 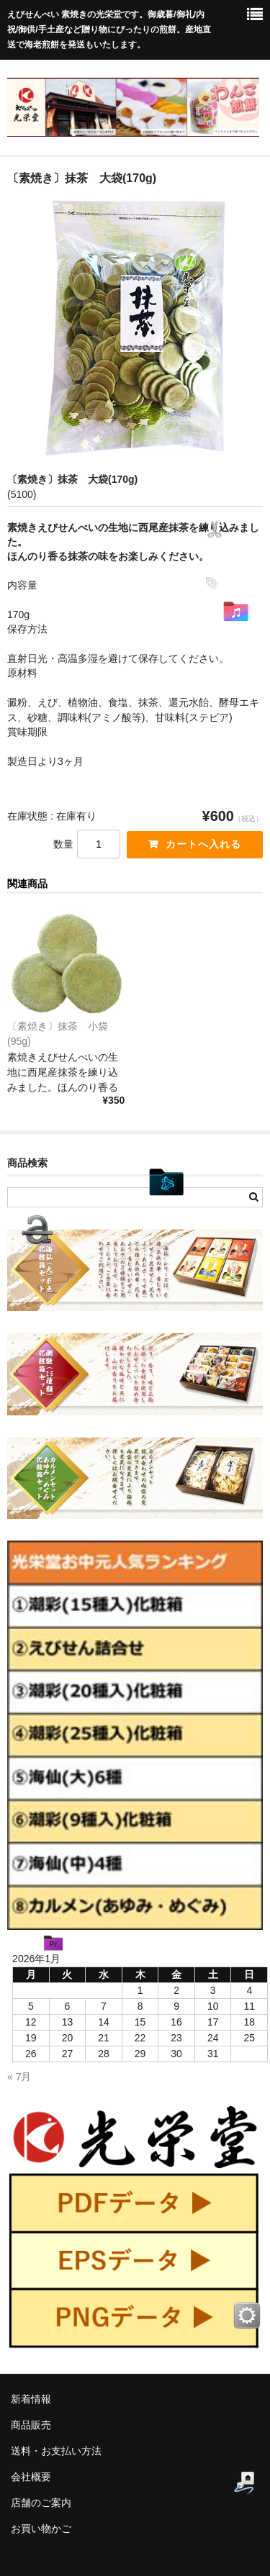 What do you see at coordinates (212, 583) in the screenshot?
I see `access your documents folder` at bounding box center [212, 583].